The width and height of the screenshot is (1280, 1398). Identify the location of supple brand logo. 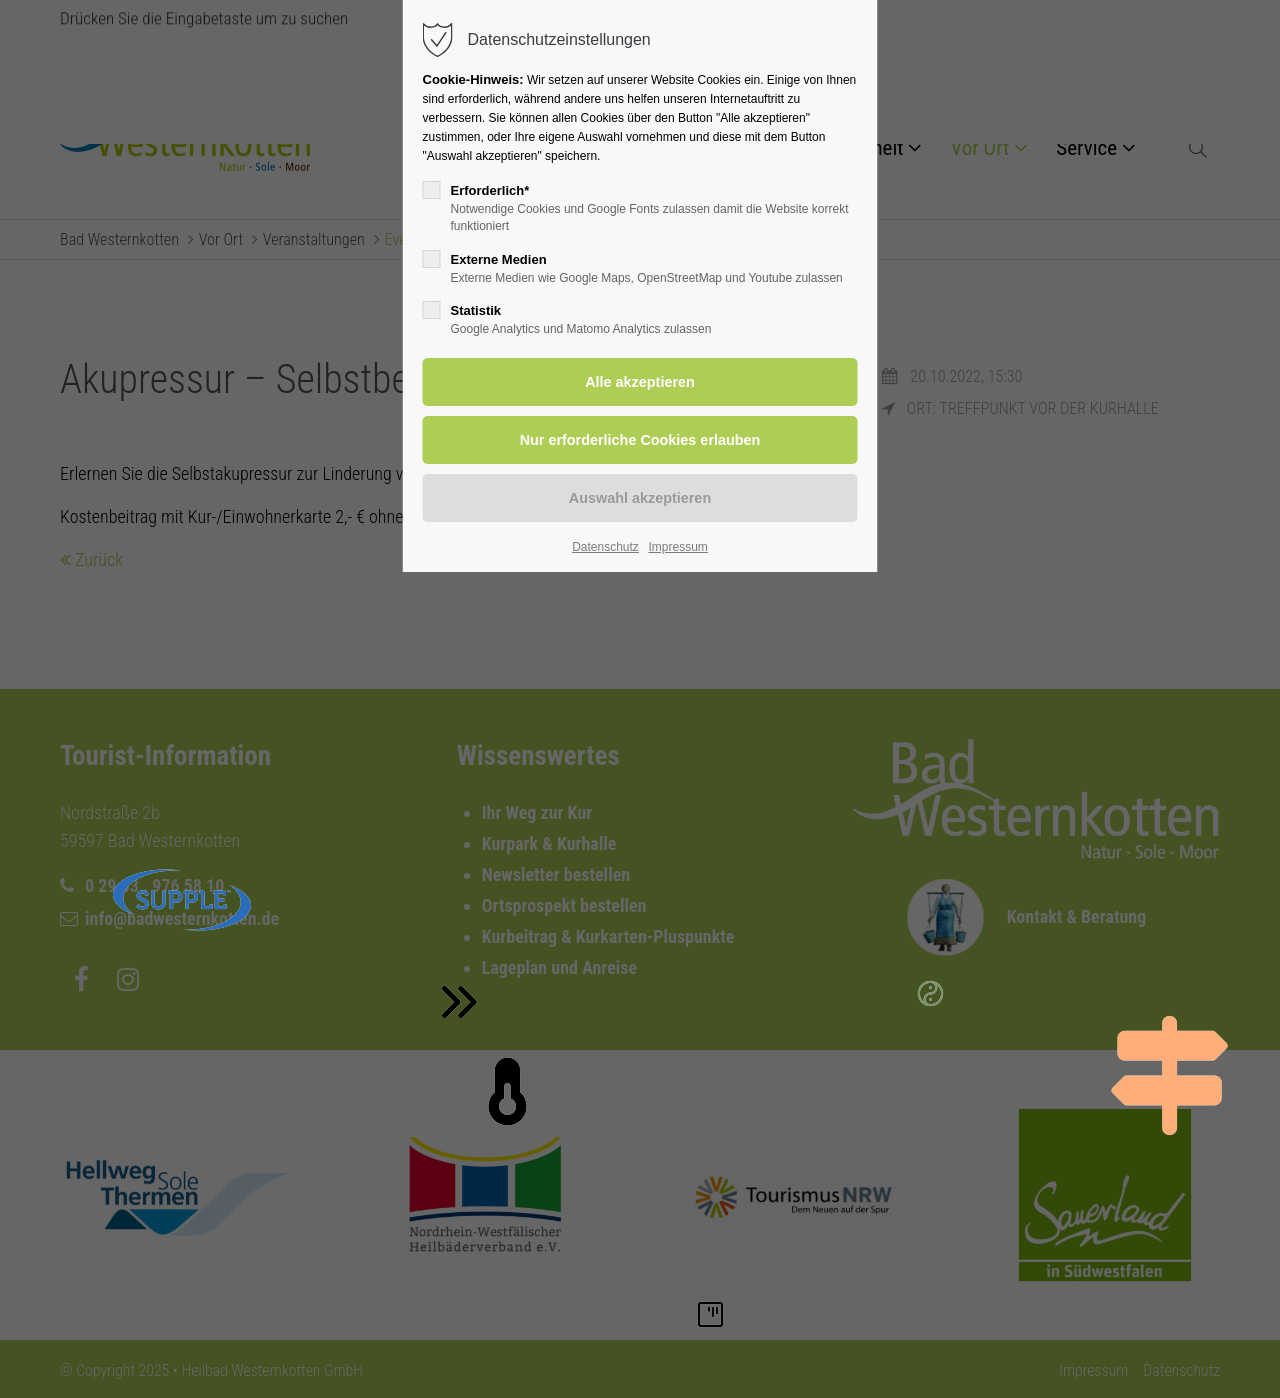
(182, 904).